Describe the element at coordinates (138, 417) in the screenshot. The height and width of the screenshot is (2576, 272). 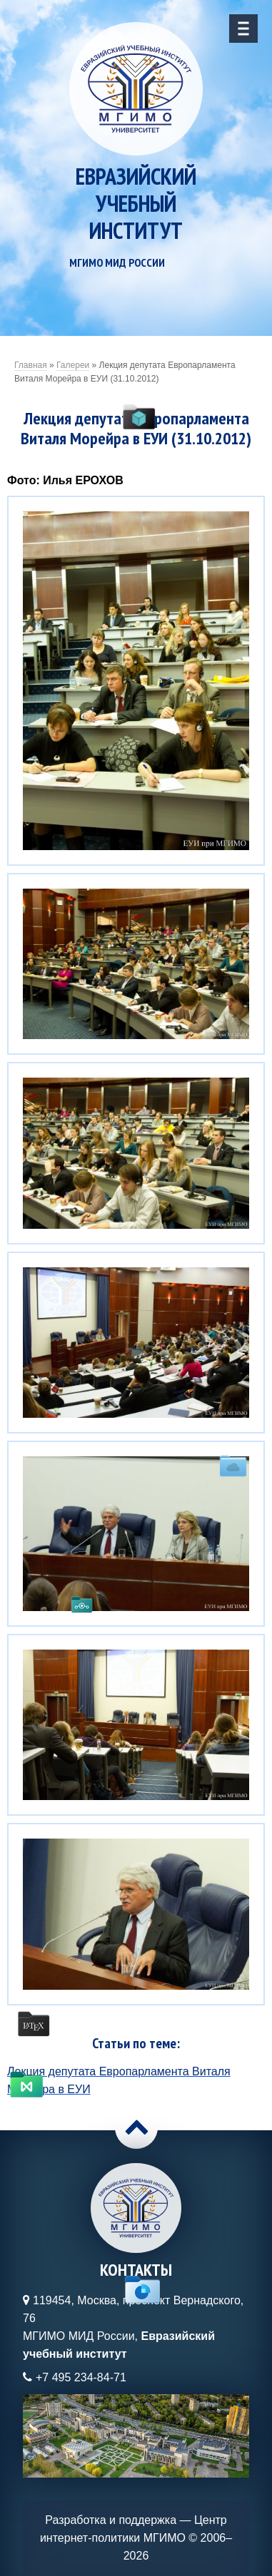
I see `open IPFS folder` at that location.